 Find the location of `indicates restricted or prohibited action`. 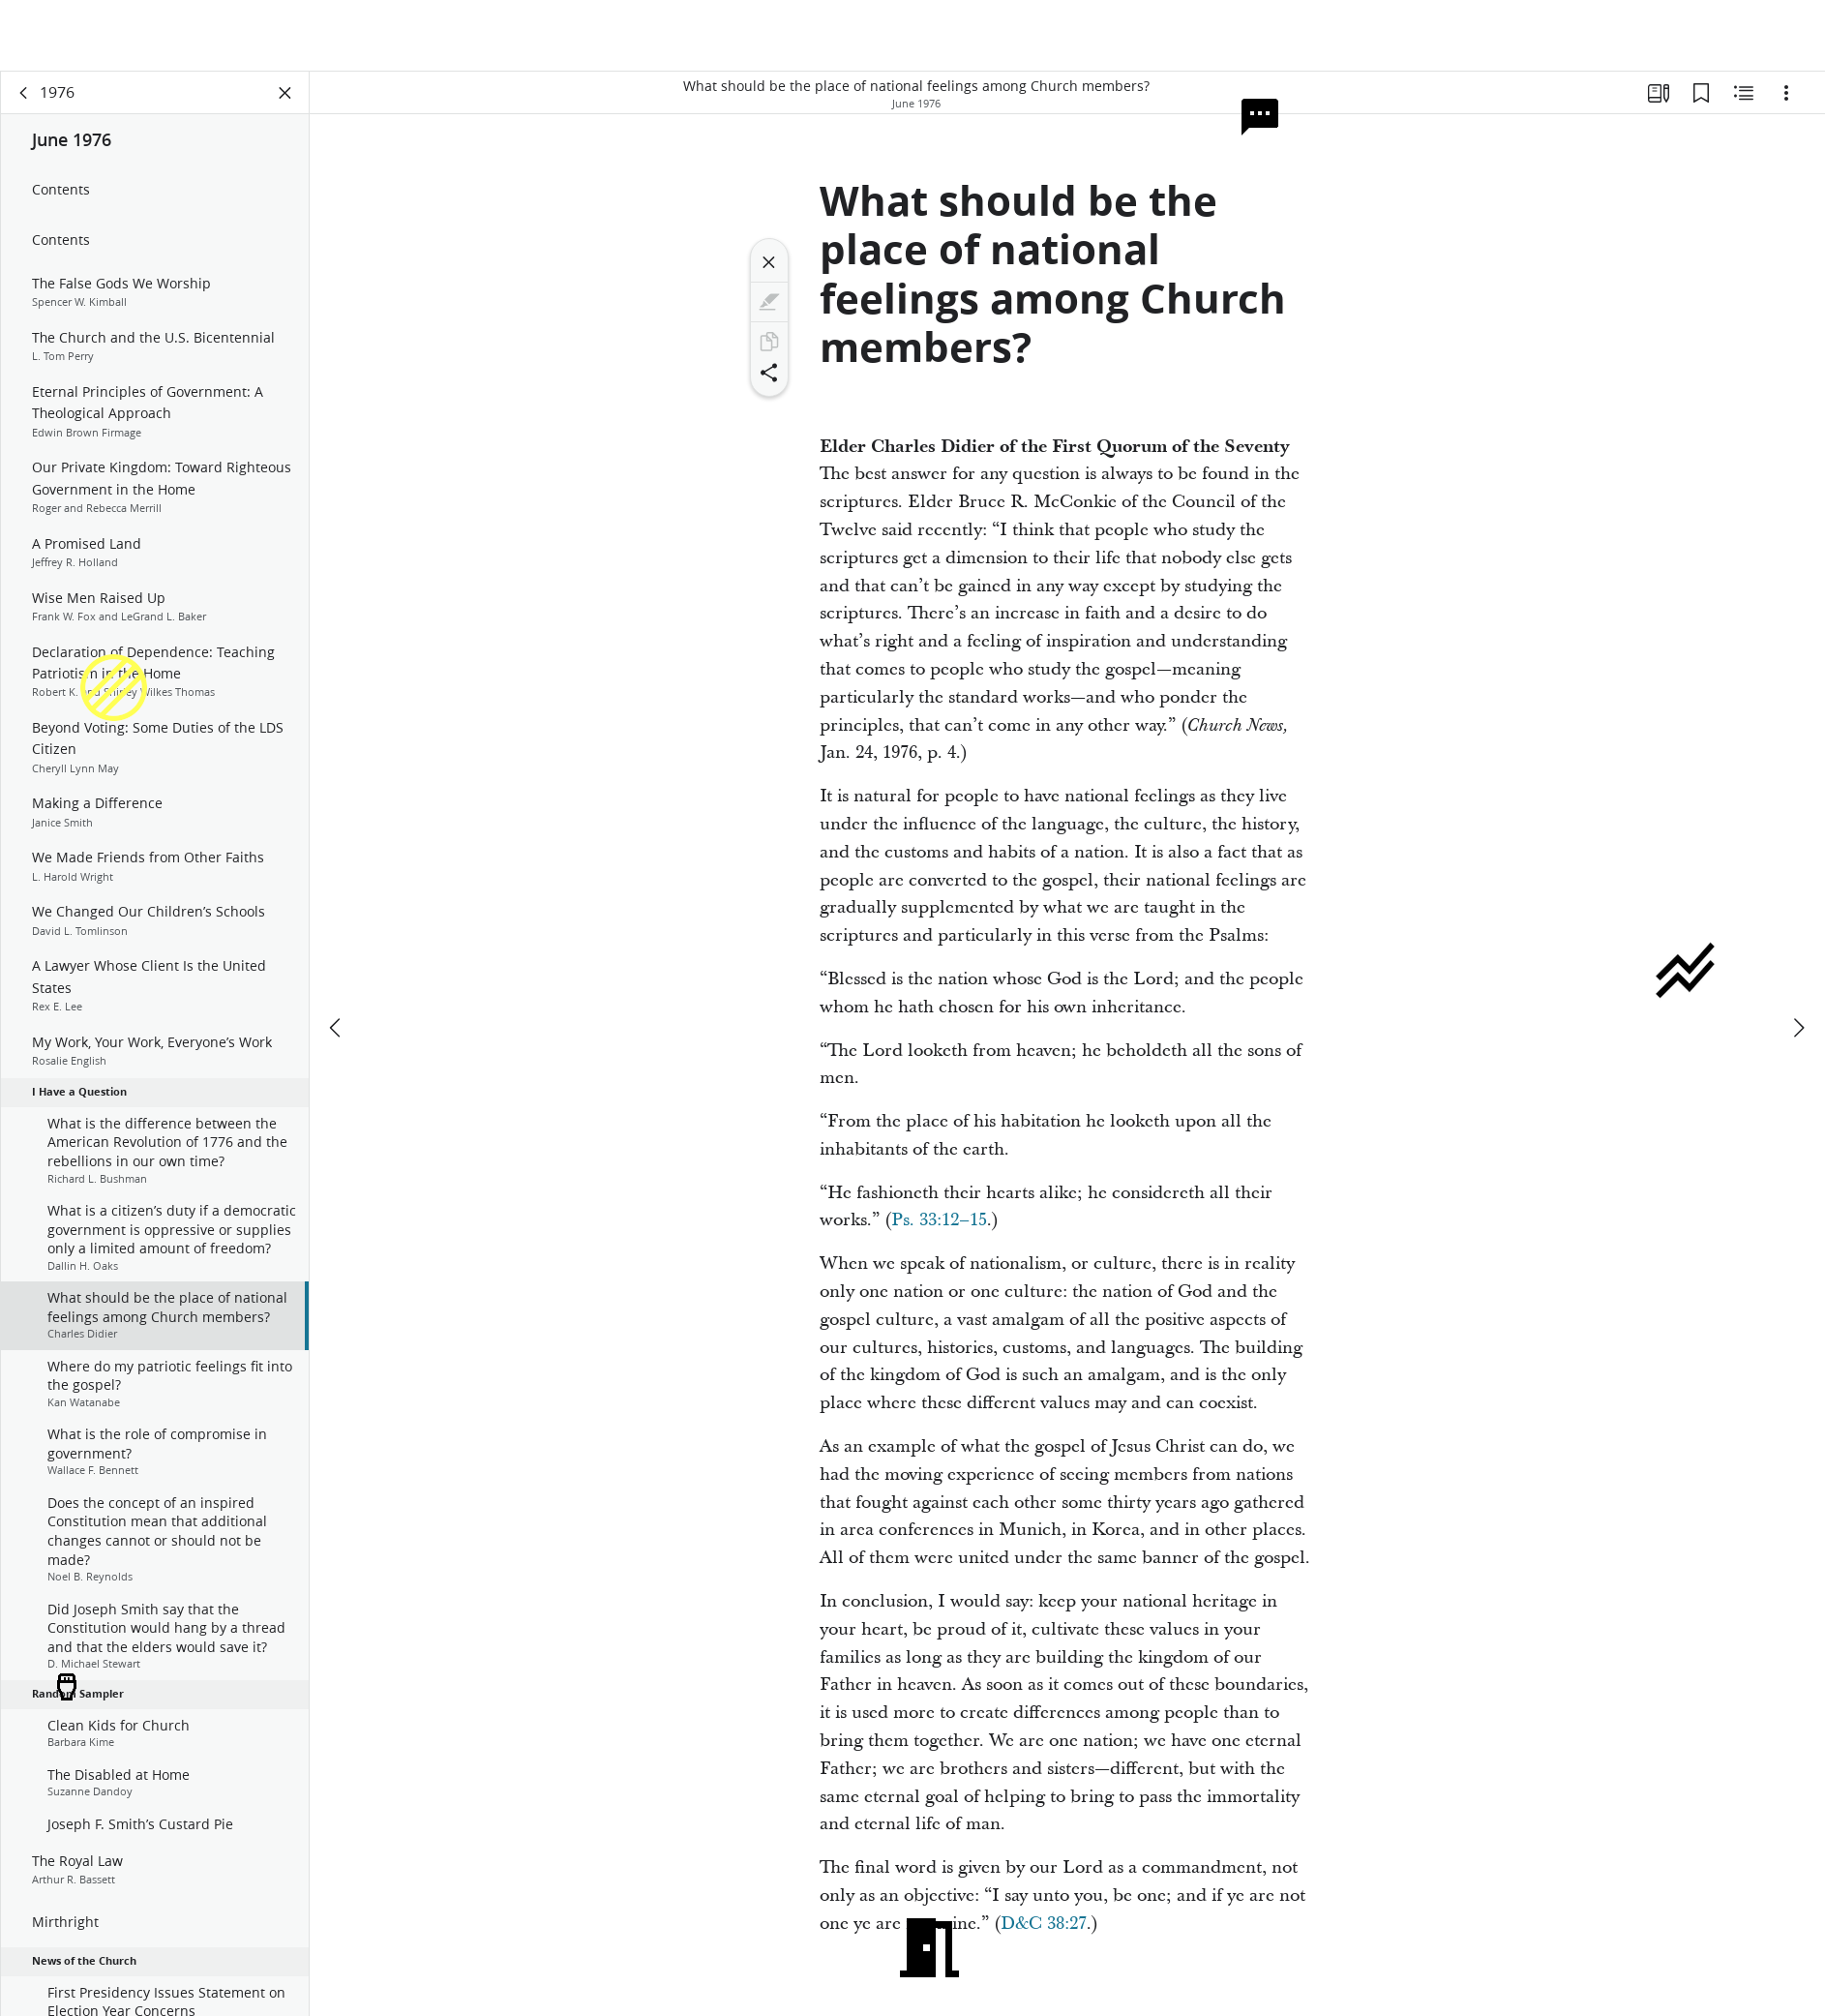

indicates restricted or prohibited action is located at coordinates (113, 687).